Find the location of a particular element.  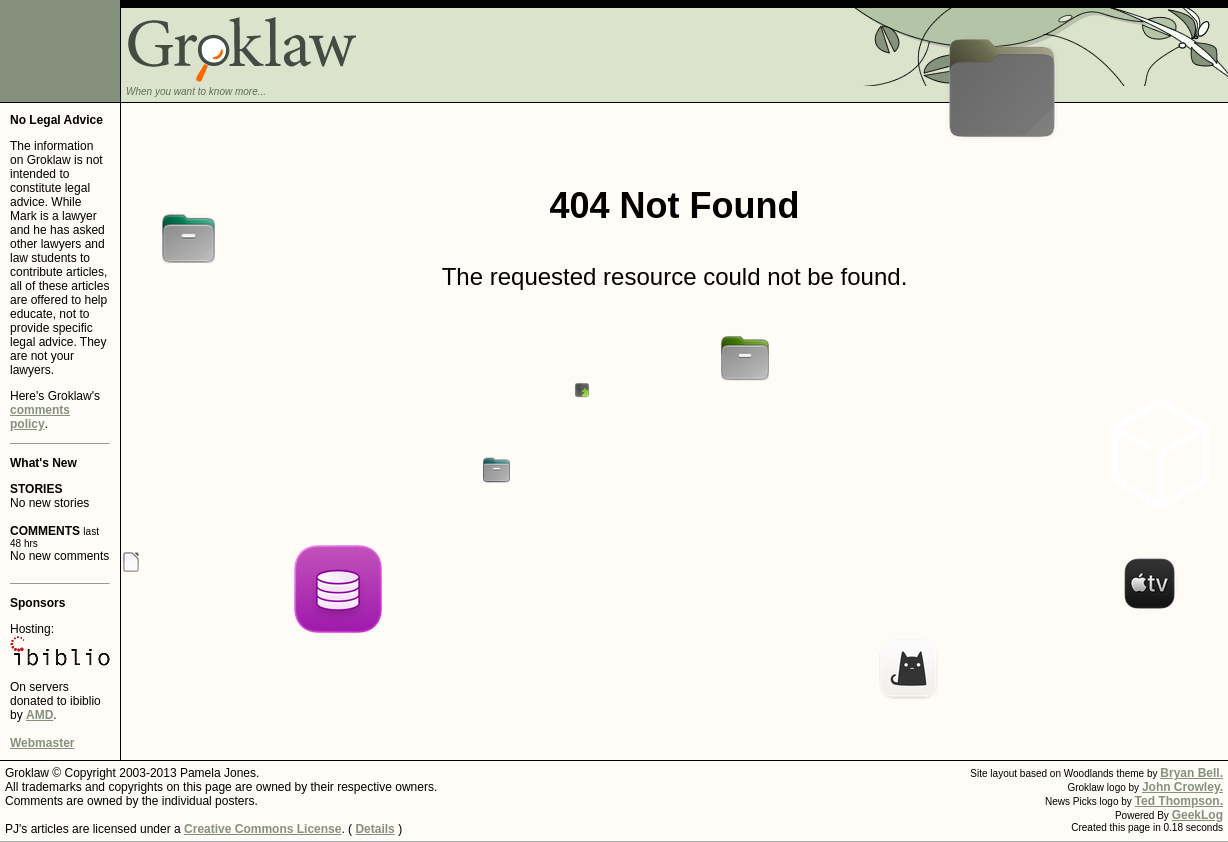

open extension manager app is located at coordinates (582, 390).